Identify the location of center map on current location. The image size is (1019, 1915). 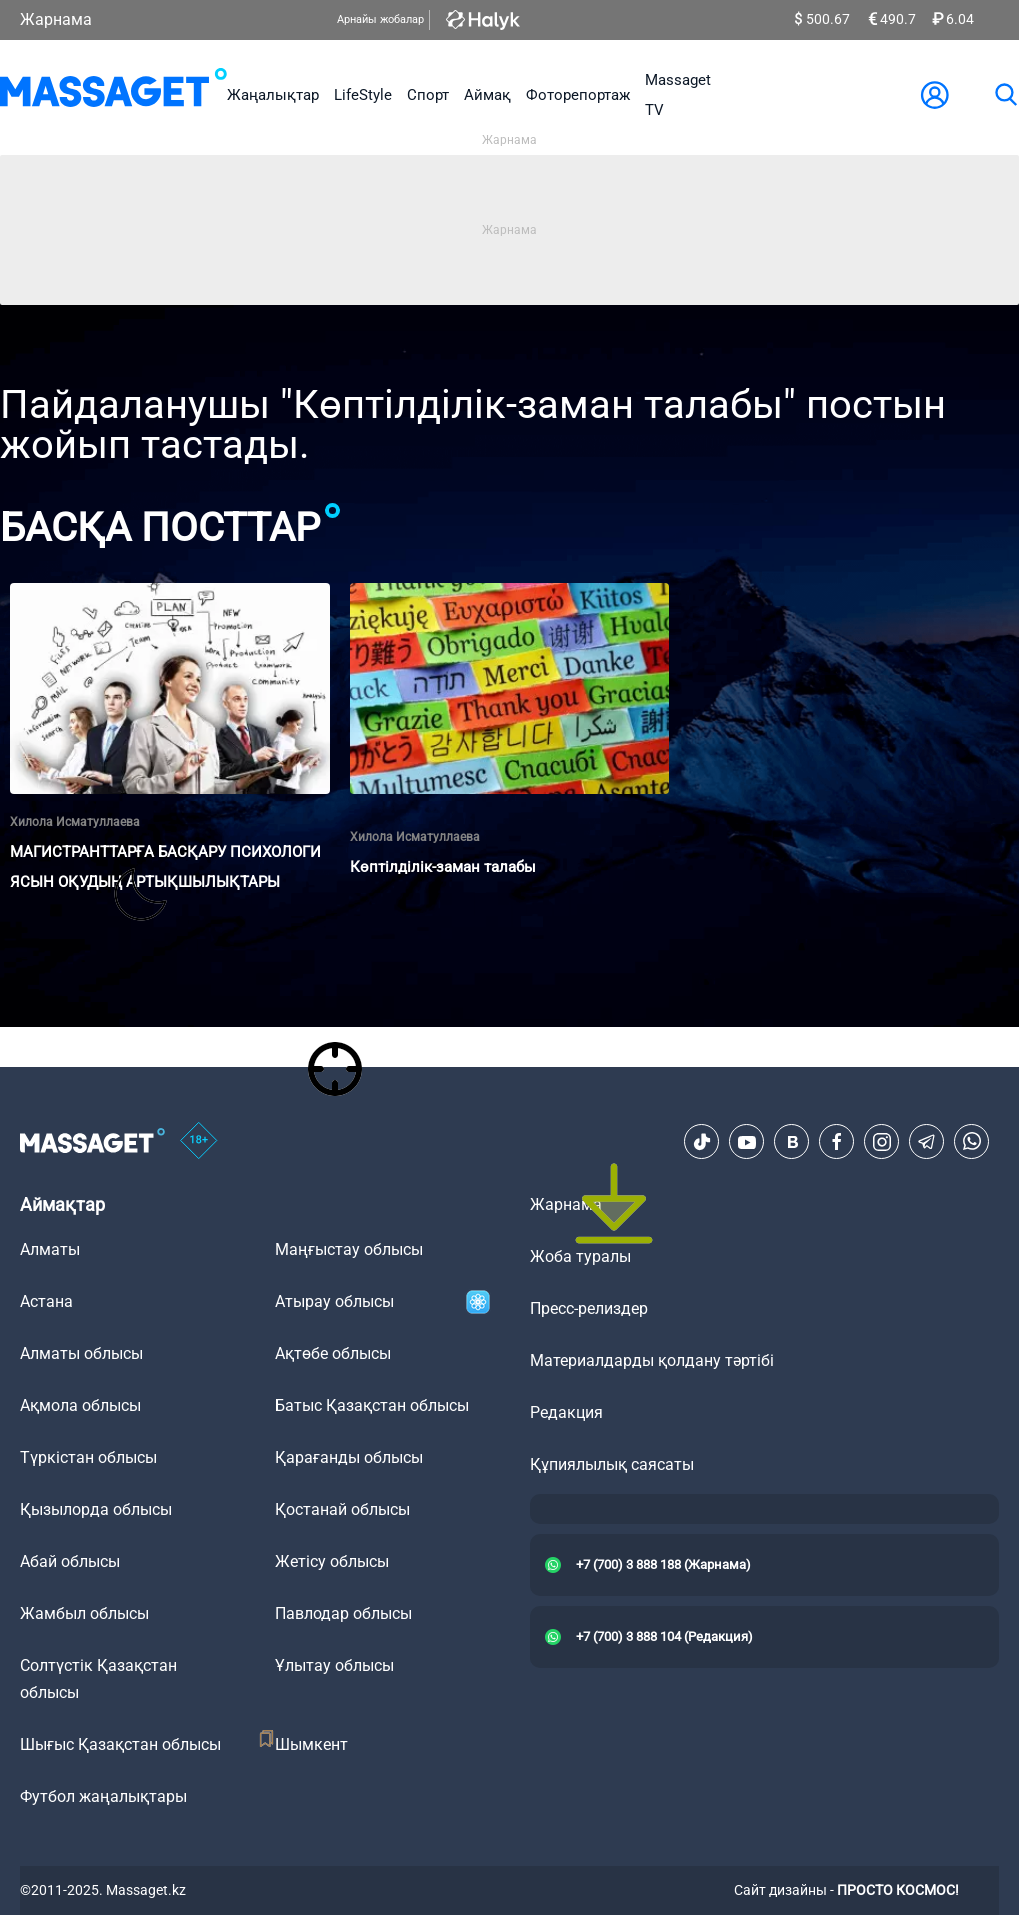
(335, 1069).